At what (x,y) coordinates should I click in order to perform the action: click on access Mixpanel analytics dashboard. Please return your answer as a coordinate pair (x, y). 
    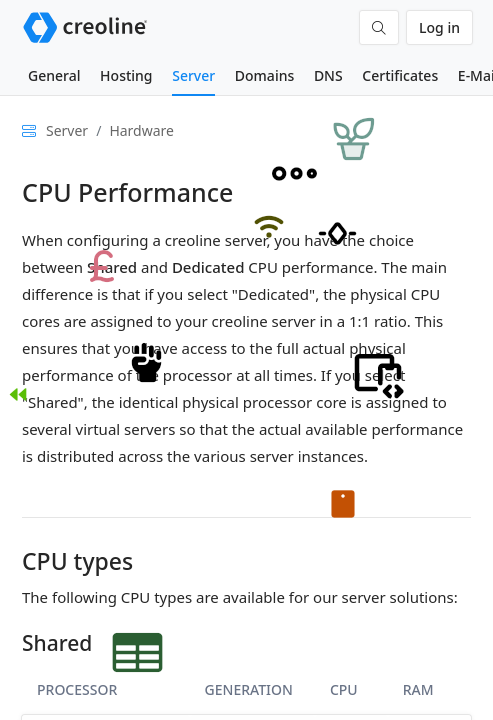
    Looking at the image, I should click on (294, 173).